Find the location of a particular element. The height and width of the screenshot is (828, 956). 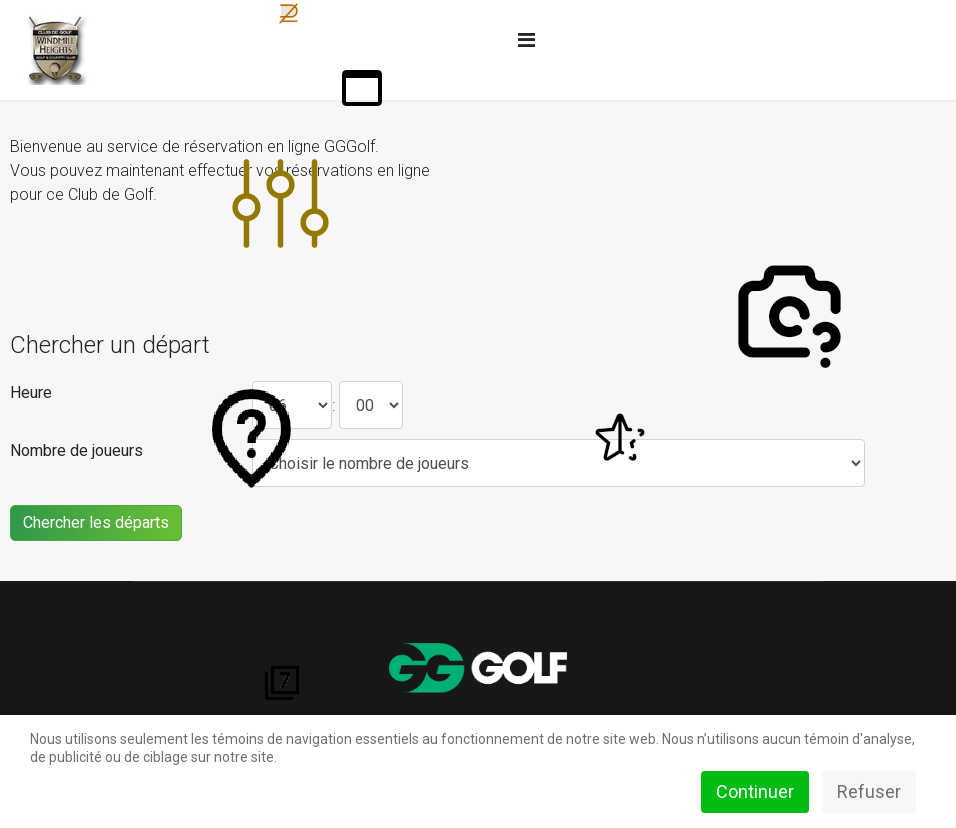

open a new window is located at coordinates (362, 88).